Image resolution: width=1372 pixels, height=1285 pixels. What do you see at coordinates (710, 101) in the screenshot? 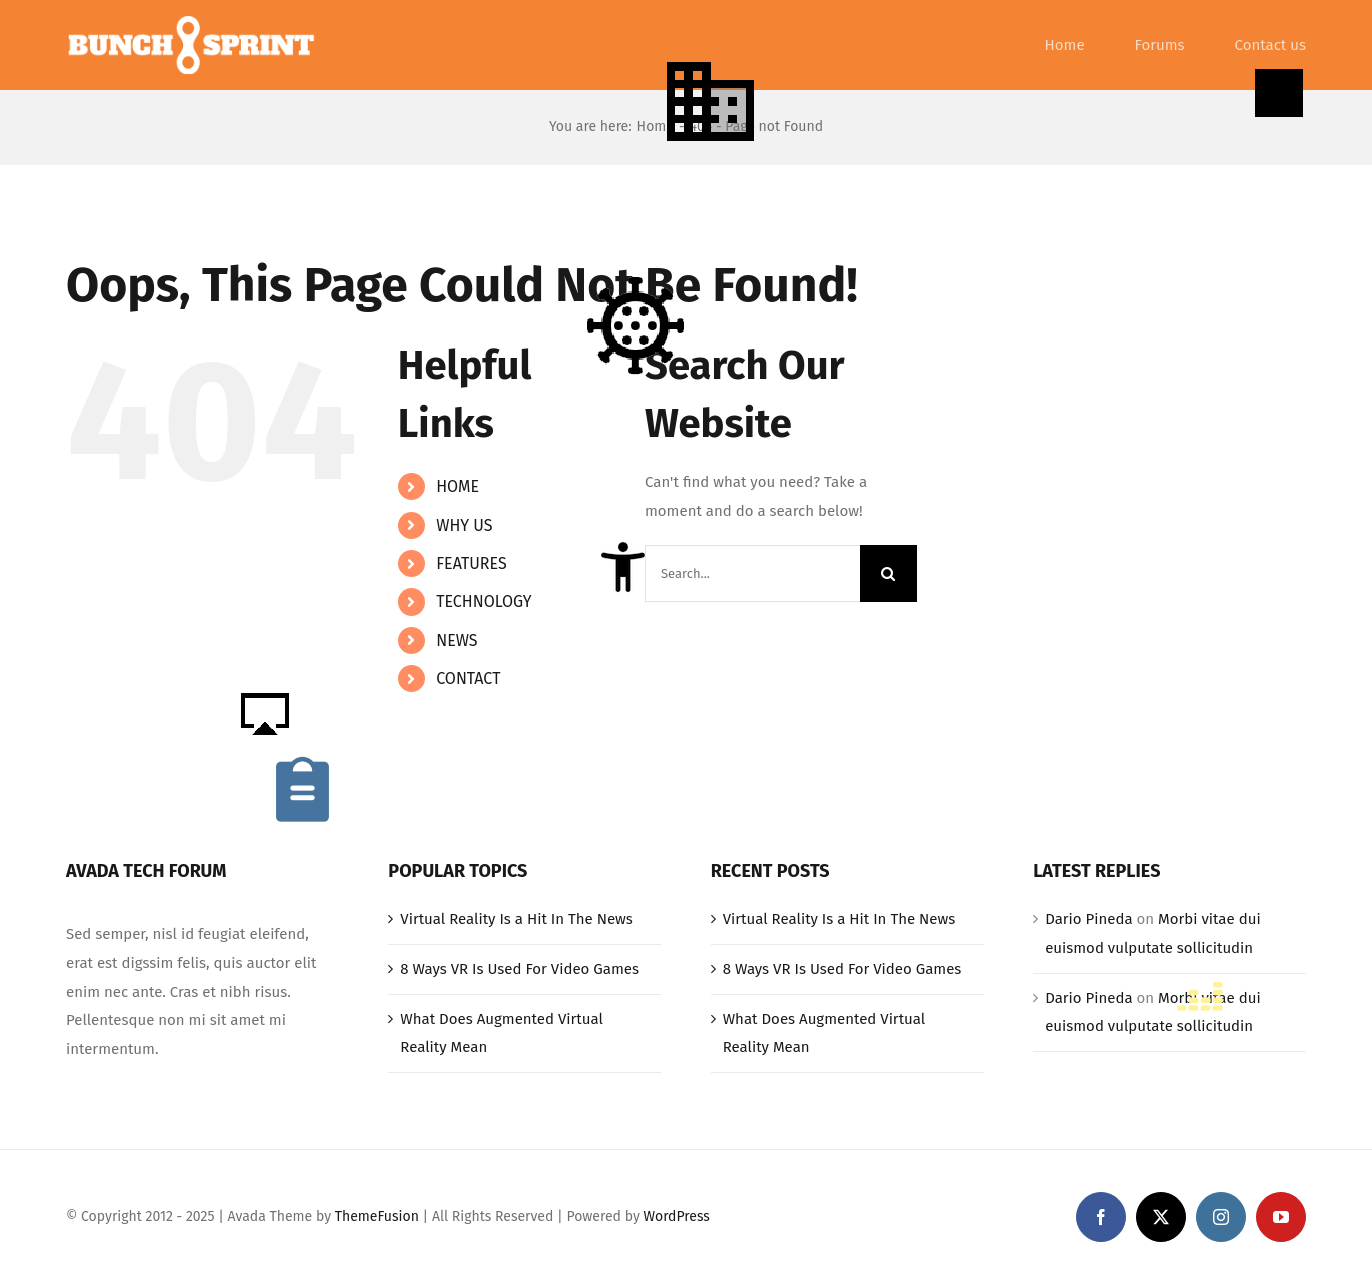
I see `view business contact information` at bounding box center [710, 101].